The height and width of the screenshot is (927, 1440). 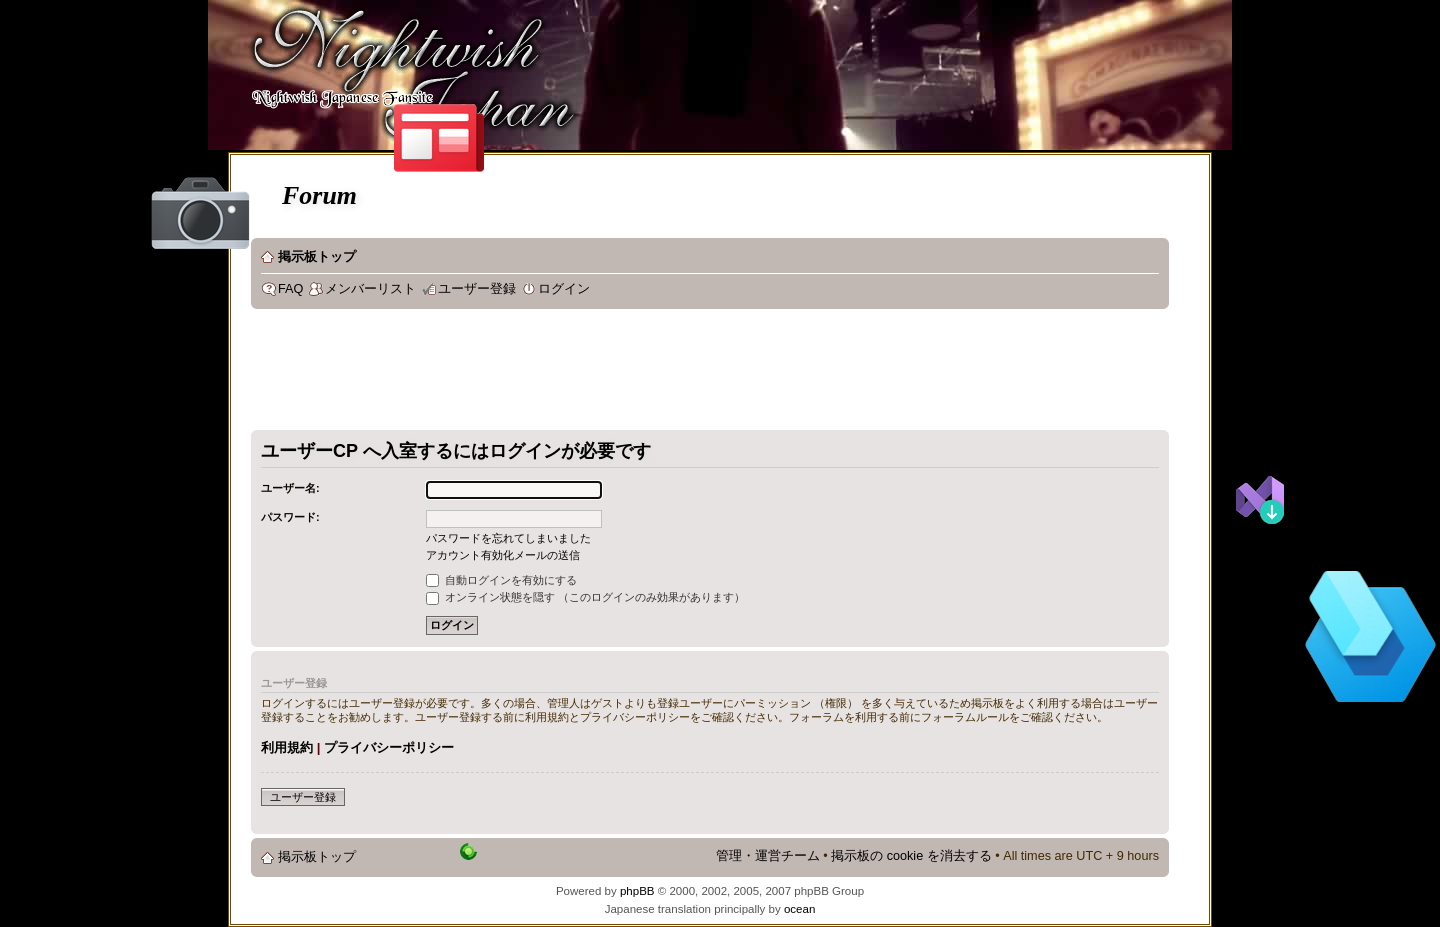 I want to click on open insights app, so click(x=468, y=851).